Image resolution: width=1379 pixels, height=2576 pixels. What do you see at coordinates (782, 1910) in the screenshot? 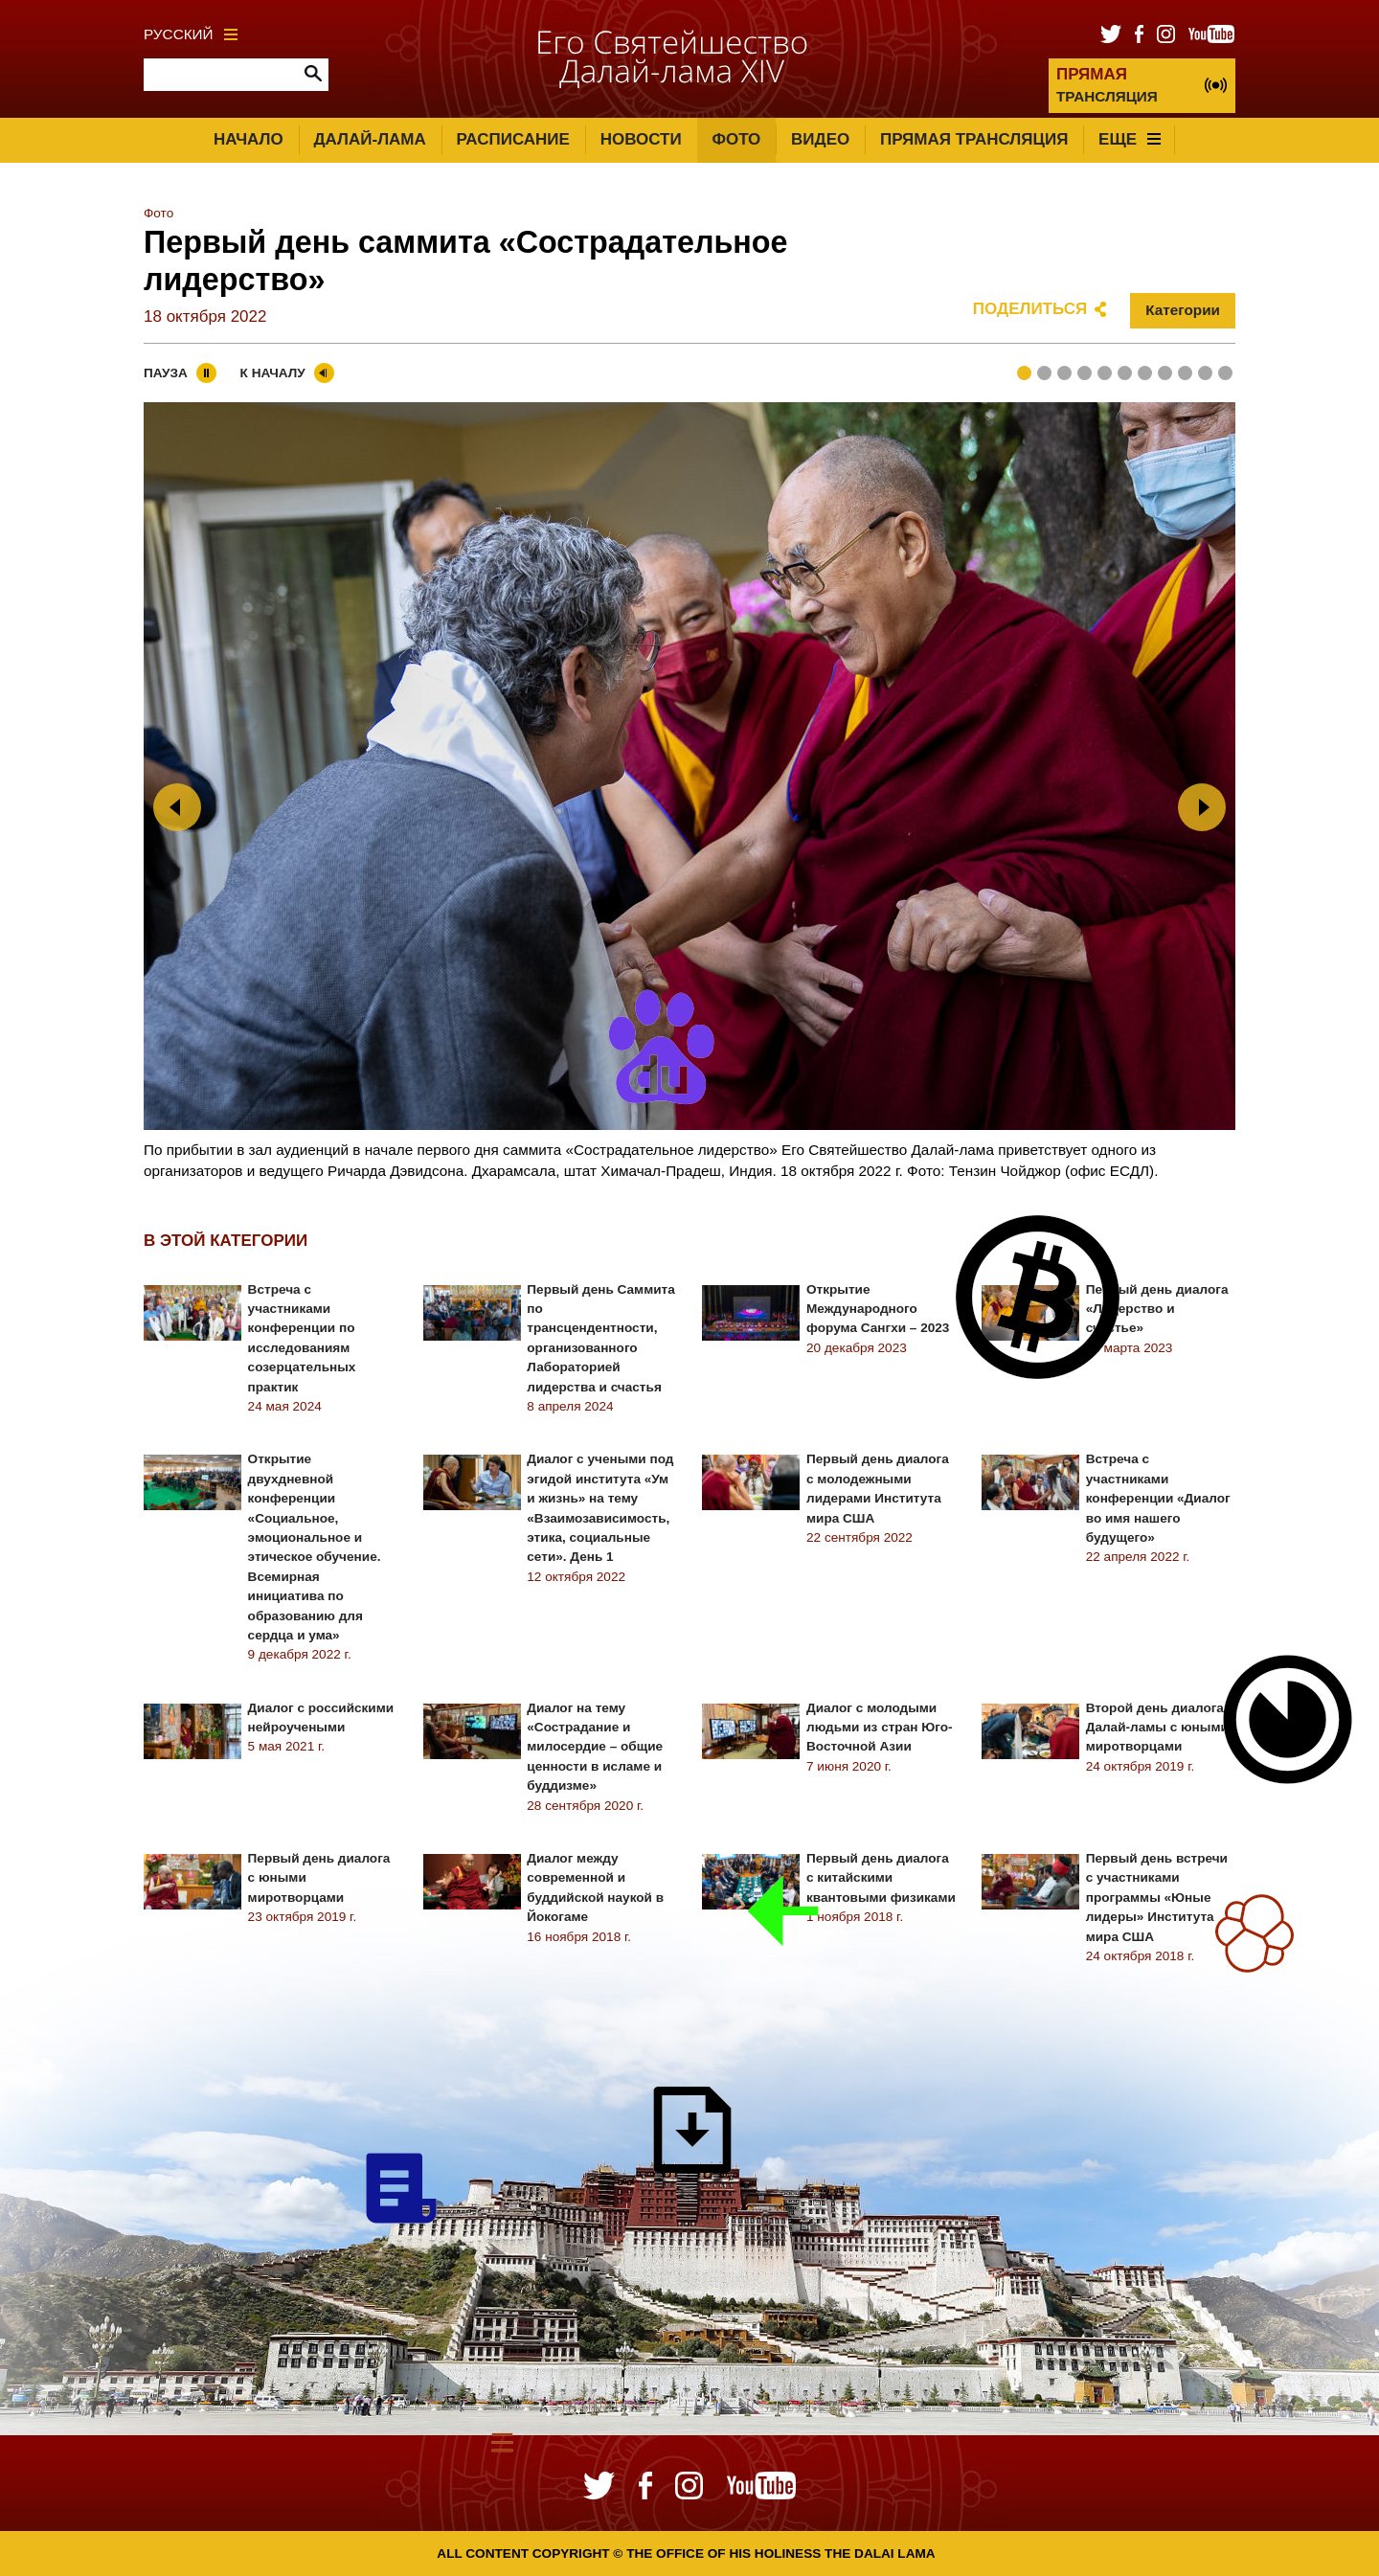
I see `go back to the previous screen` at bounding box center [782, 1910].